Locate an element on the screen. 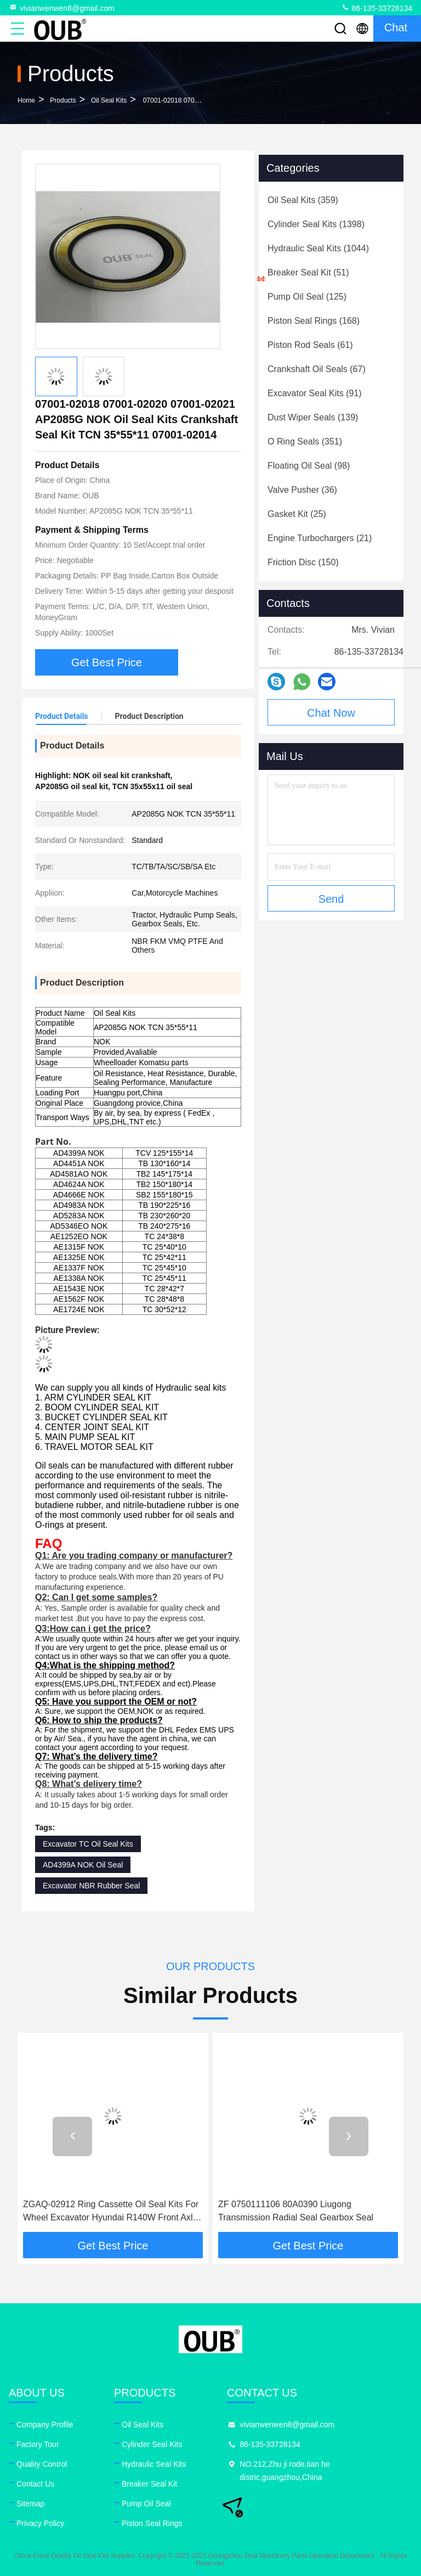 This screenshot has width=421, height=2576. navigate to bridges or overpasses on a map is located at coordinates (261, 279).